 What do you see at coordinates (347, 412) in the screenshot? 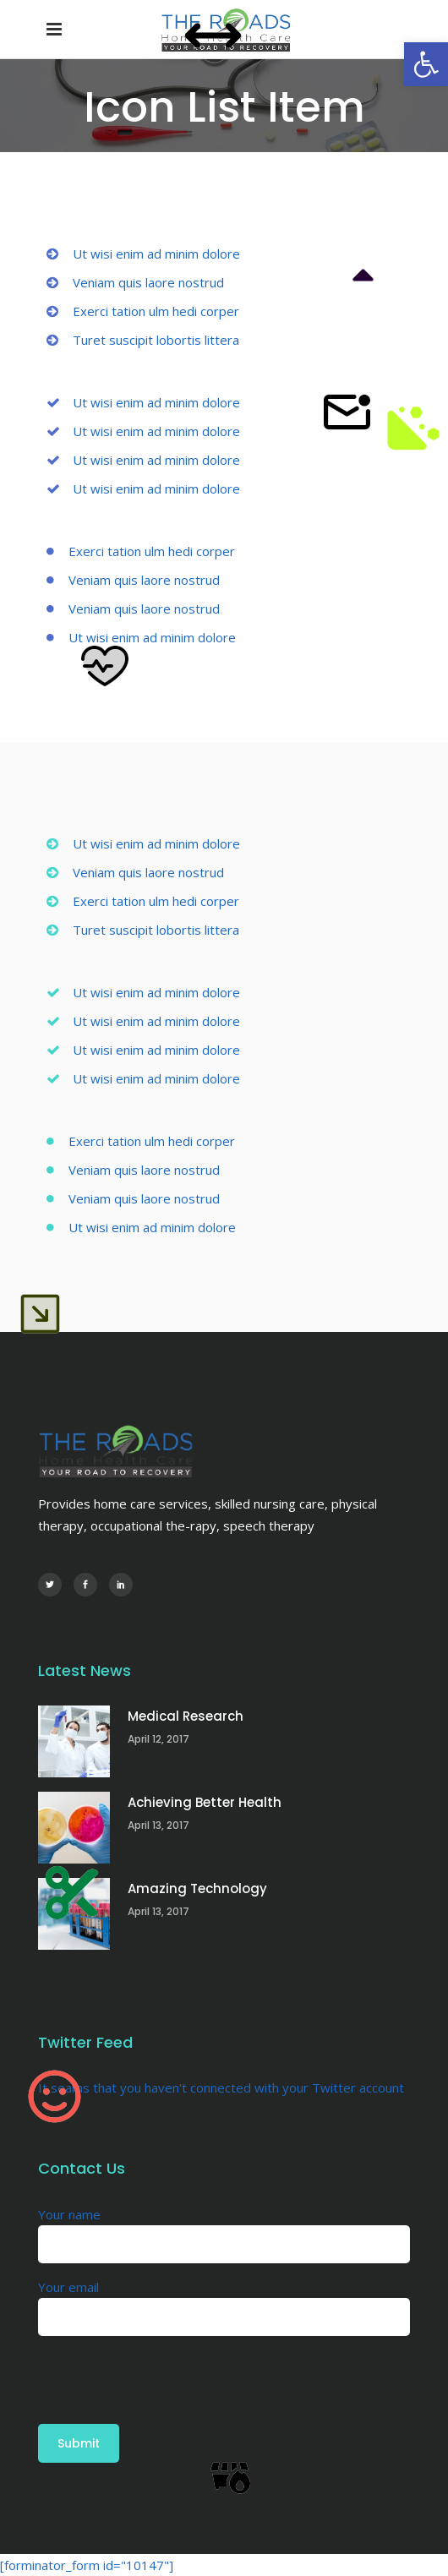
I see `indicates unread messages or notifications` at bounding box center [347, 412].